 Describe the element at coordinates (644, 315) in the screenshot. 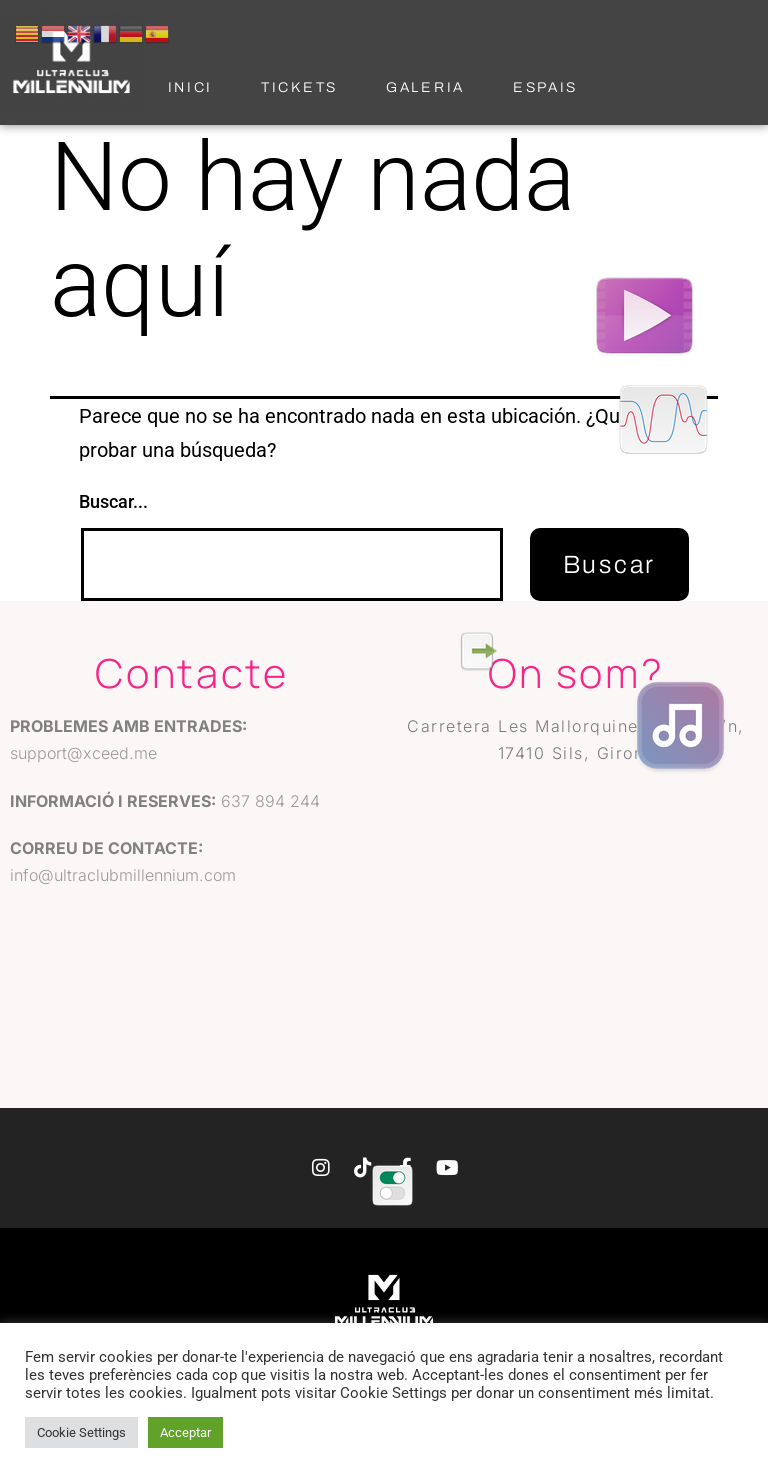

I see `open the video player app` at that location.